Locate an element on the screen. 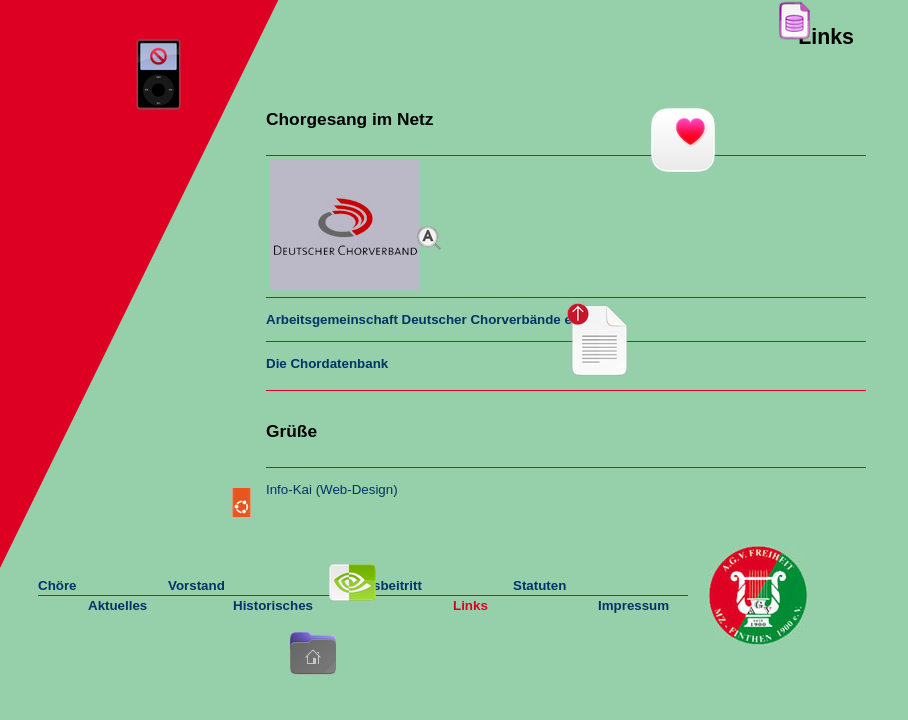 Image resolution: width=908 pixels, height=720 pixels. open the ubuntu system menu is located at coordinates (241, 502).